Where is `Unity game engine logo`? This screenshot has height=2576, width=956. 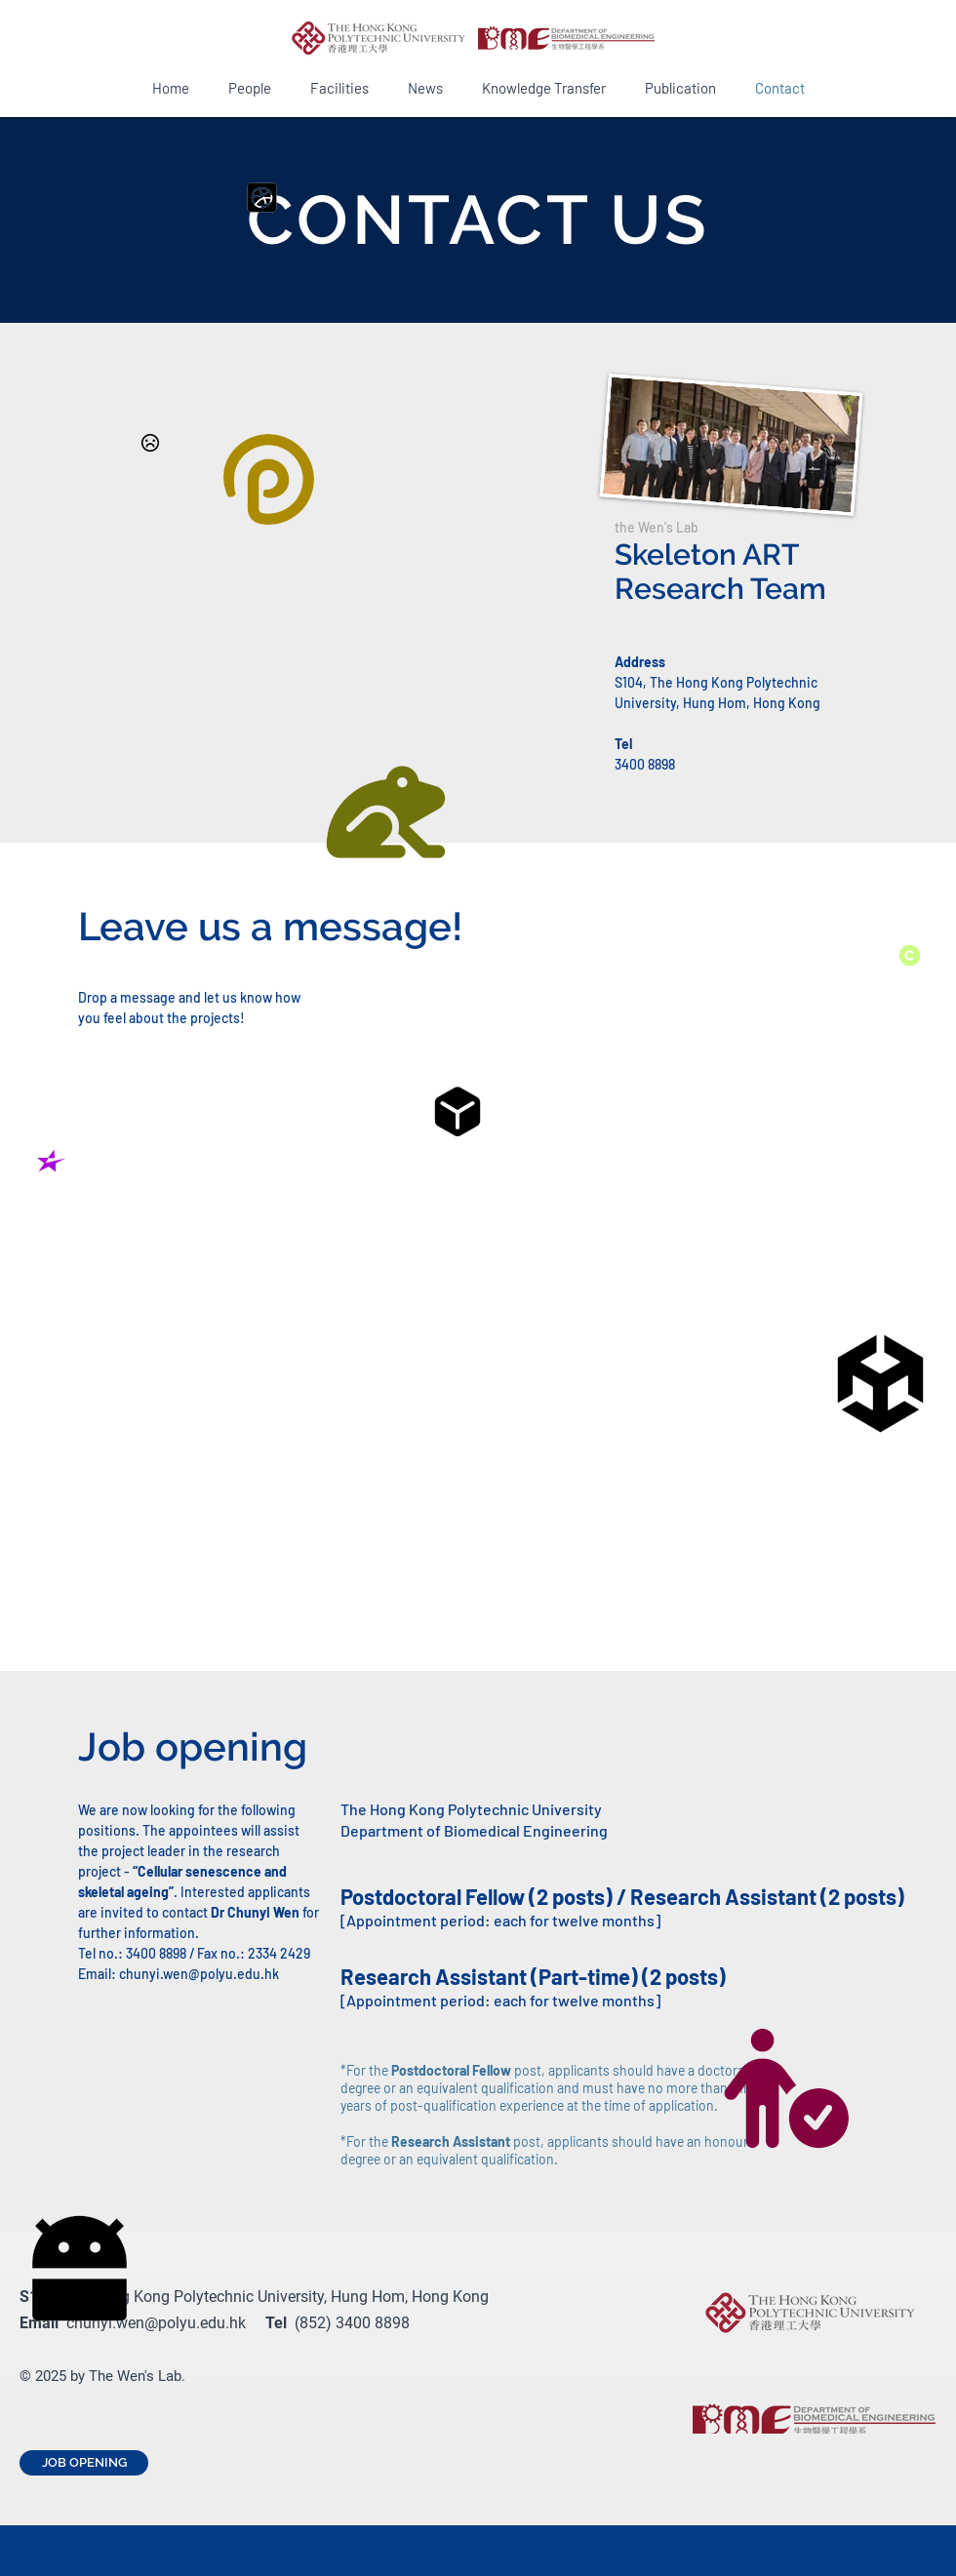
Unity game engine logo is located at coordinates (880, 1383).